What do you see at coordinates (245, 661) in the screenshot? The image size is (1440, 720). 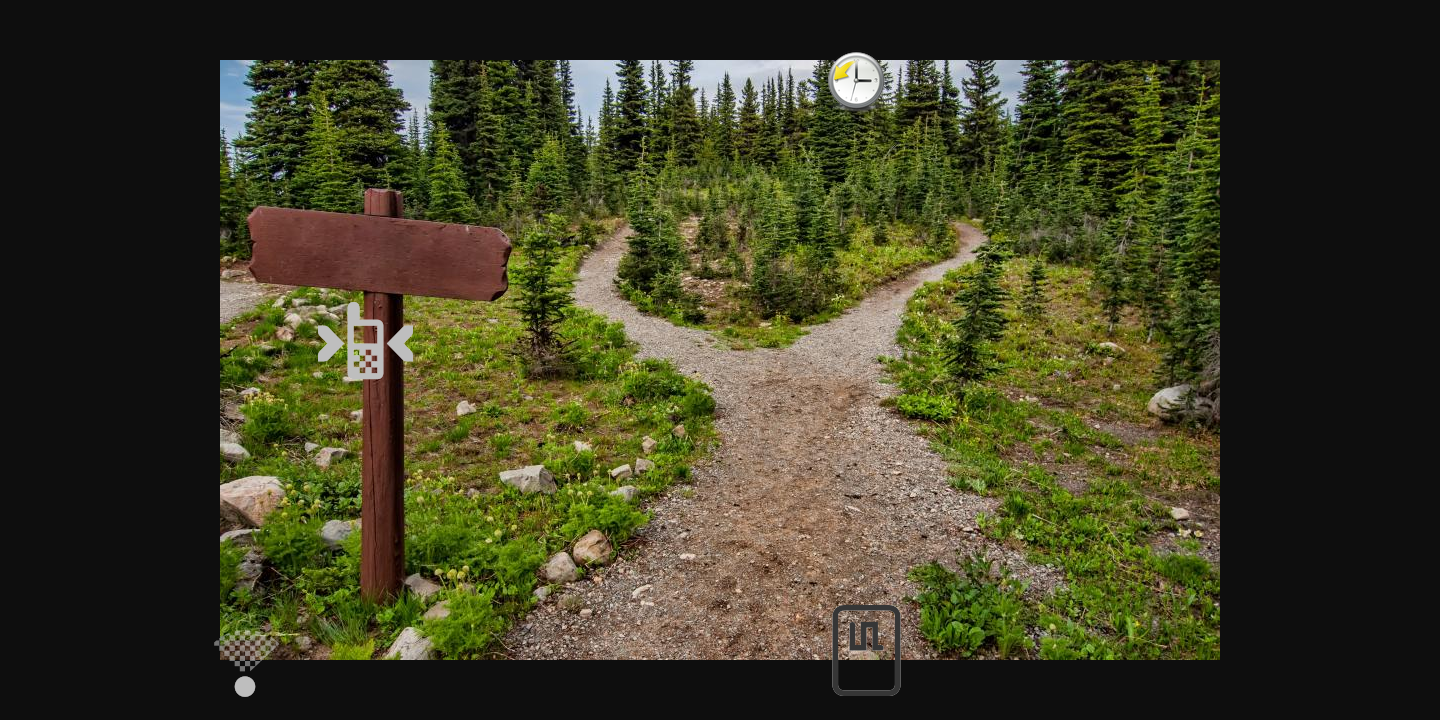 I see `indicates active wireless network connection` at bounding box center [245, 661].